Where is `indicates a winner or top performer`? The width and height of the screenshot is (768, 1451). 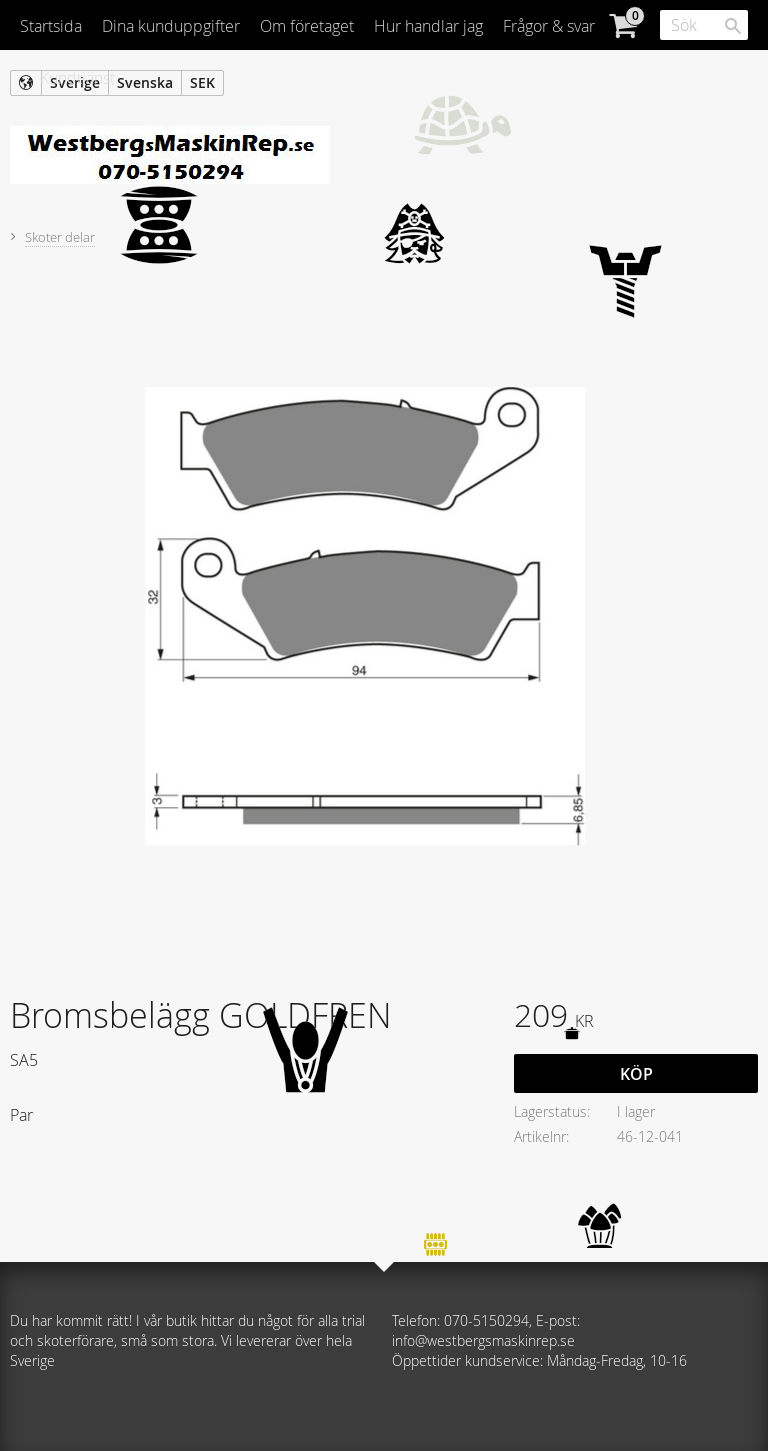
indicates a winner or top performer is located at coordinates (305, 1049).